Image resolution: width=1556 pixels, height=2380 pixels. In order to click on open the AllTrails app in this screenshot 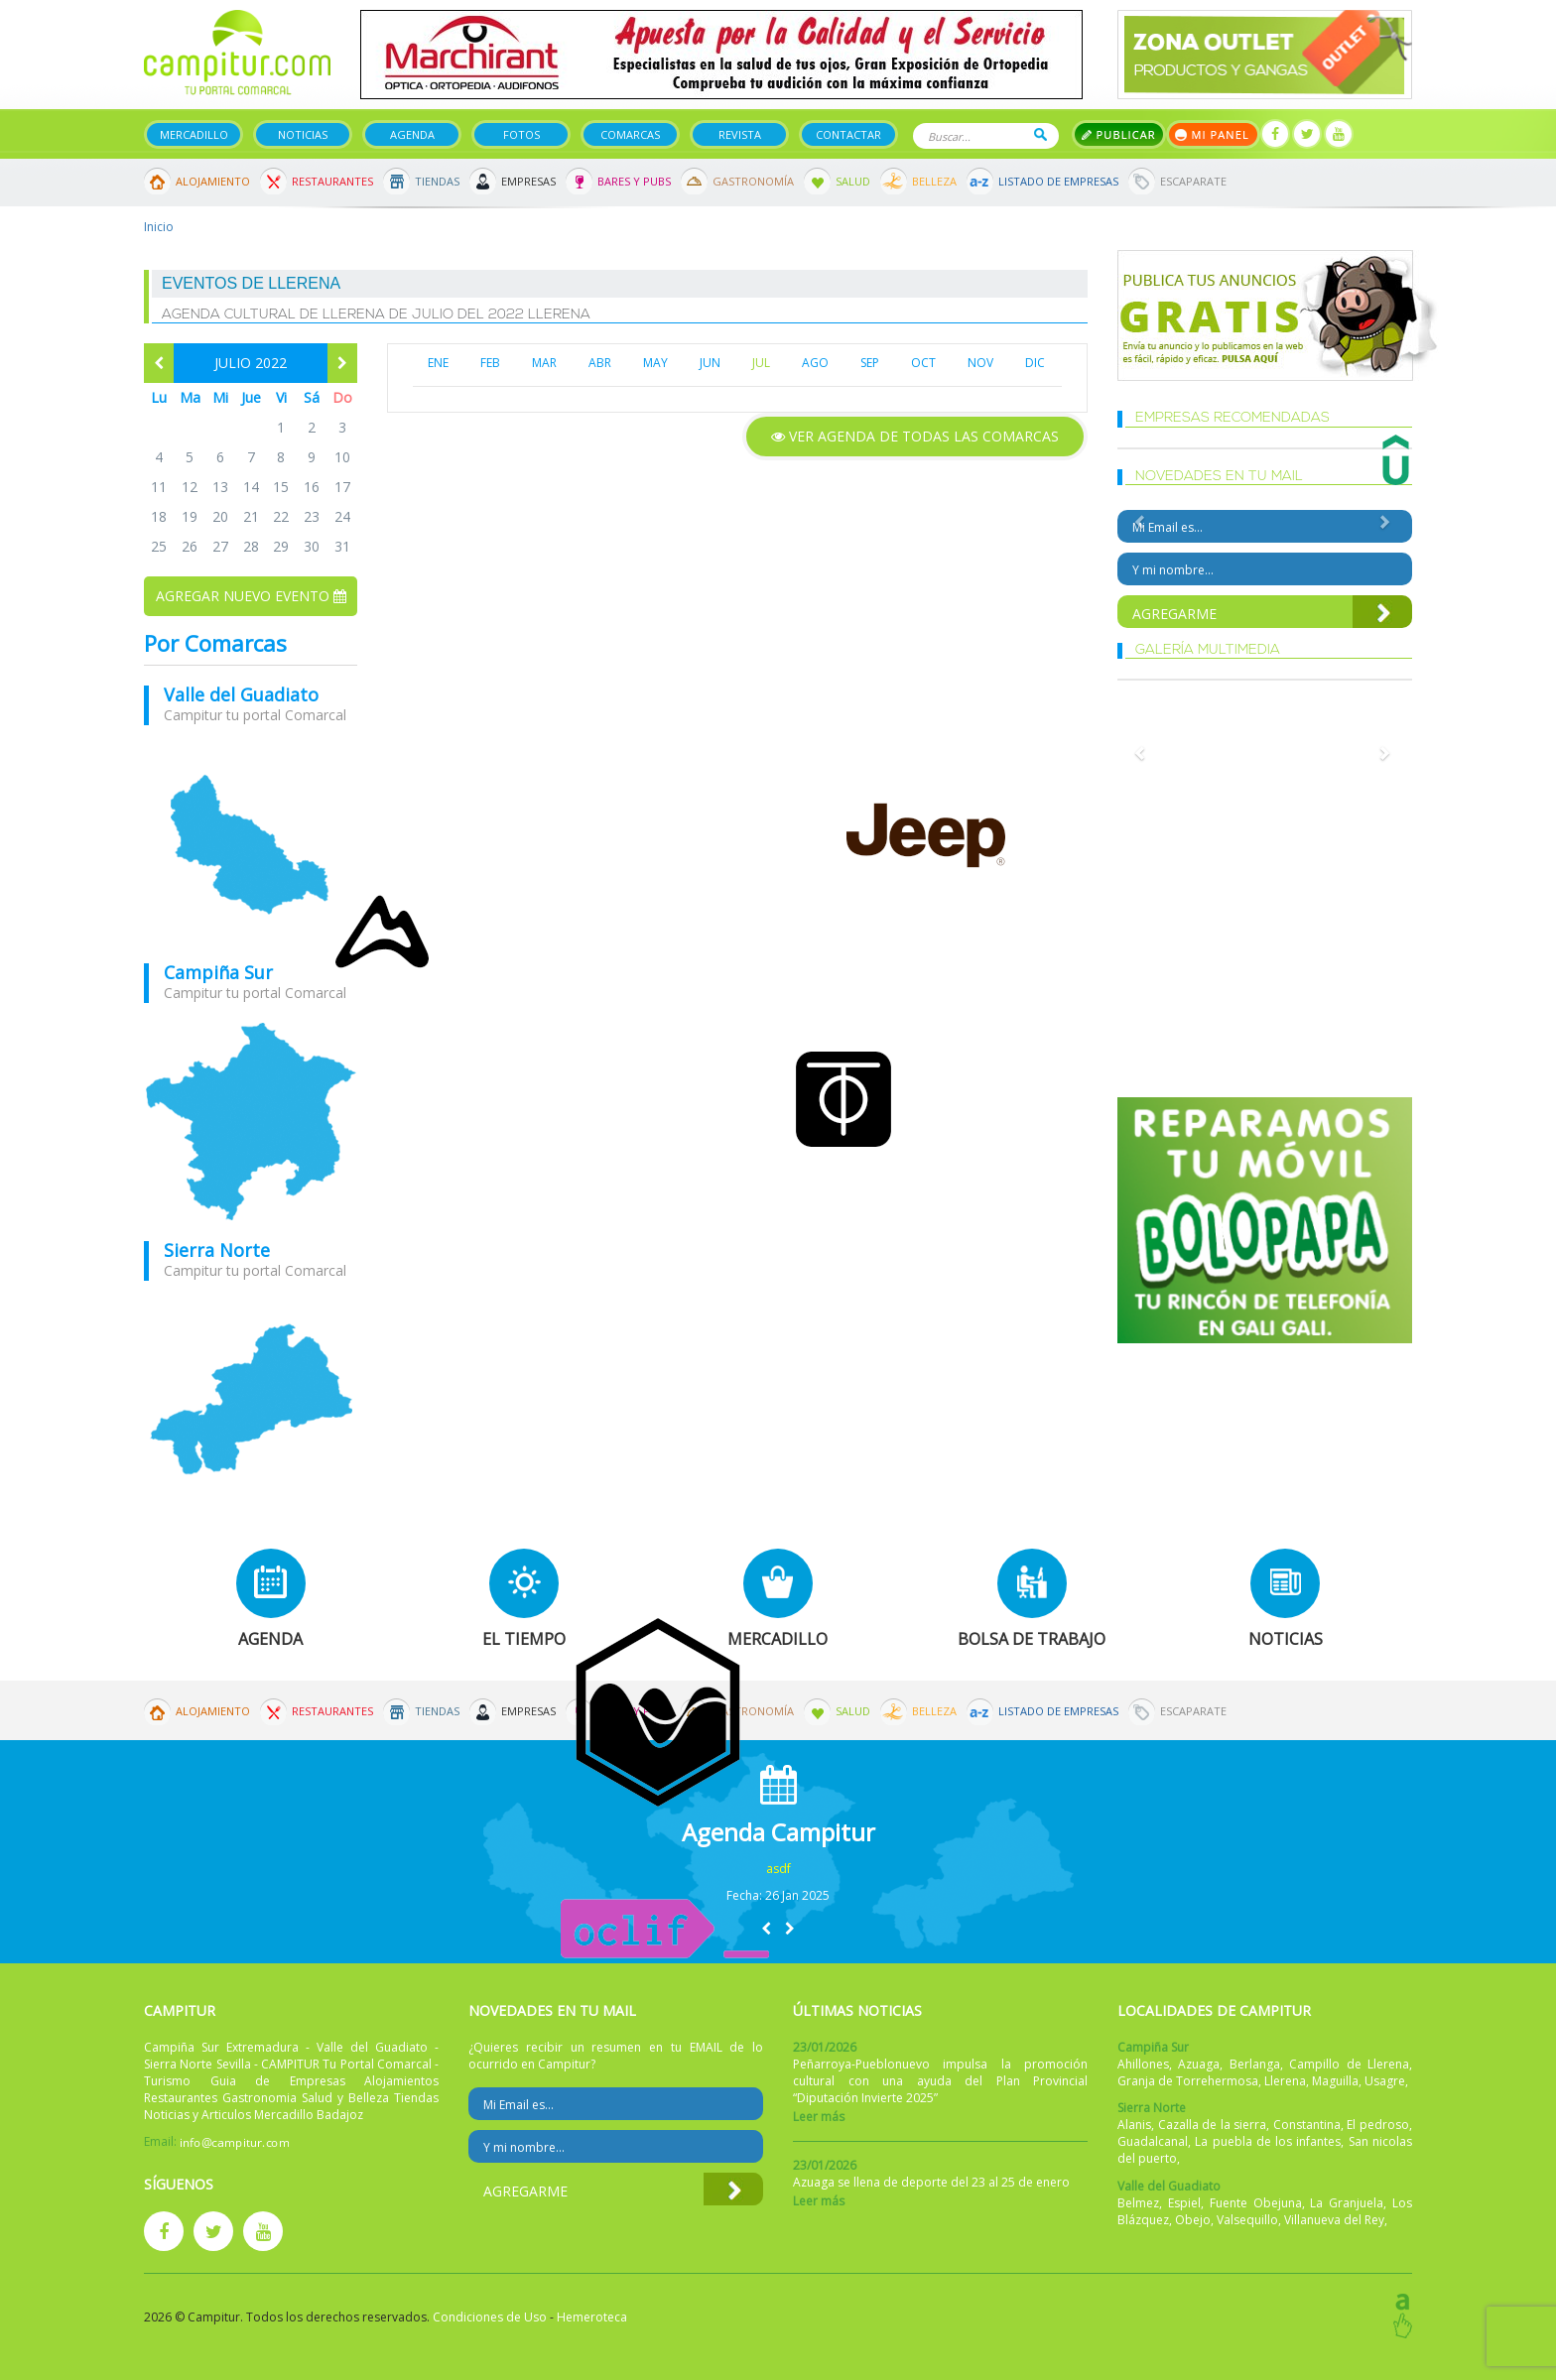, I will do `click(382, 932)`.